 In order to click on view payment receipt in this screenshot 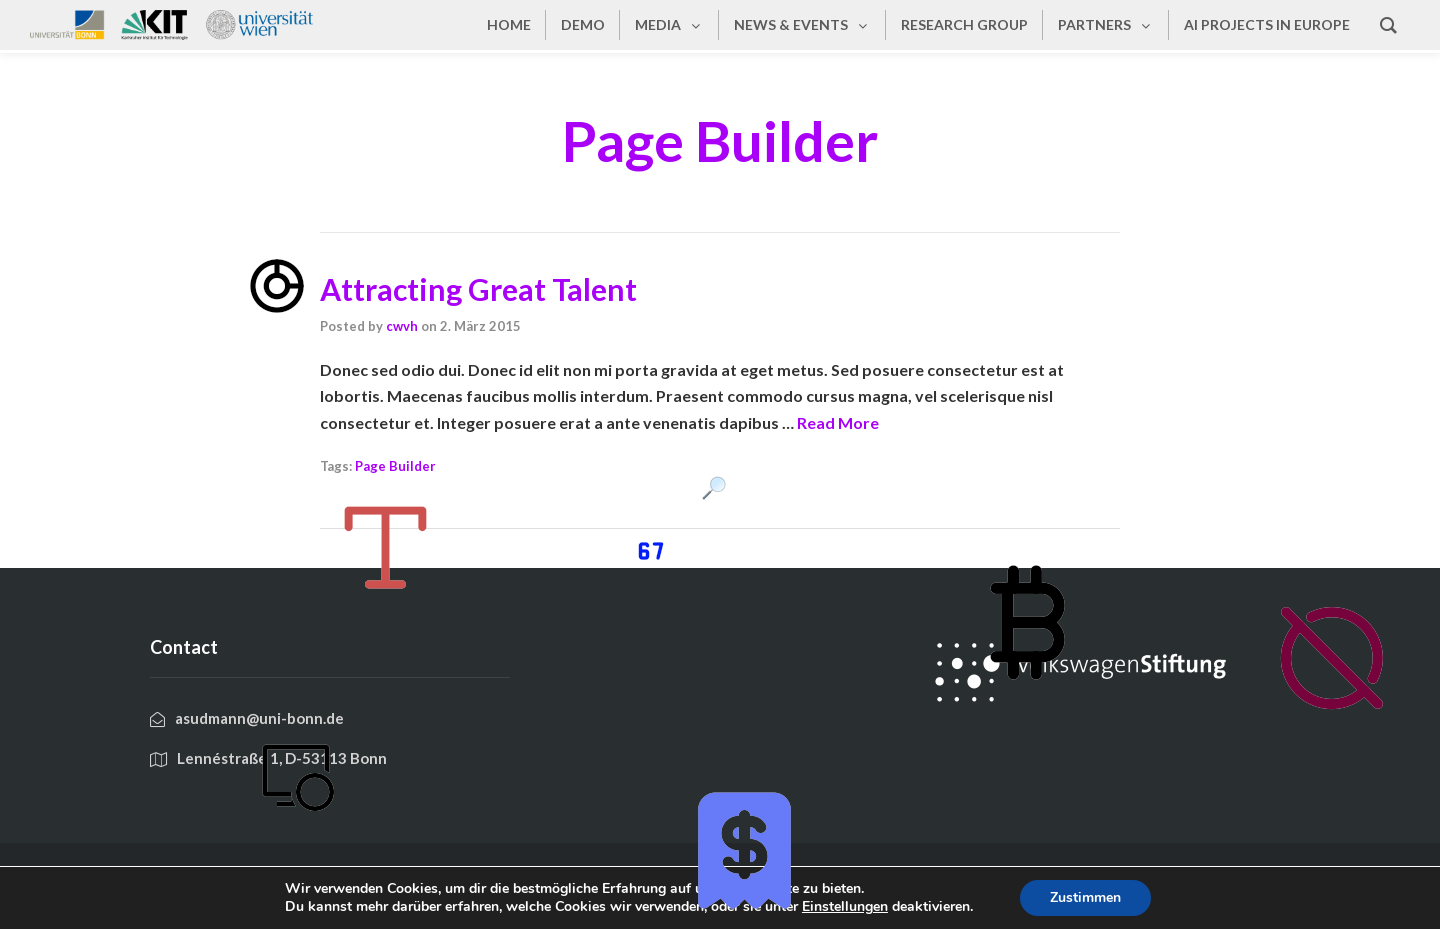, I will do `click(744, 850)`.